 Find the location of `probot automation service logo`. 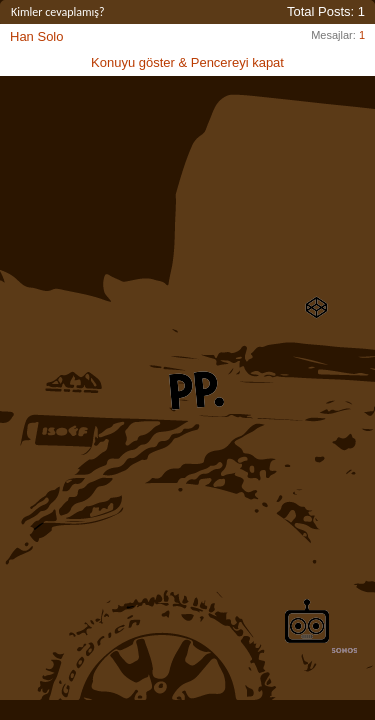

probot automation service logo is located at coordinates (307, 621).